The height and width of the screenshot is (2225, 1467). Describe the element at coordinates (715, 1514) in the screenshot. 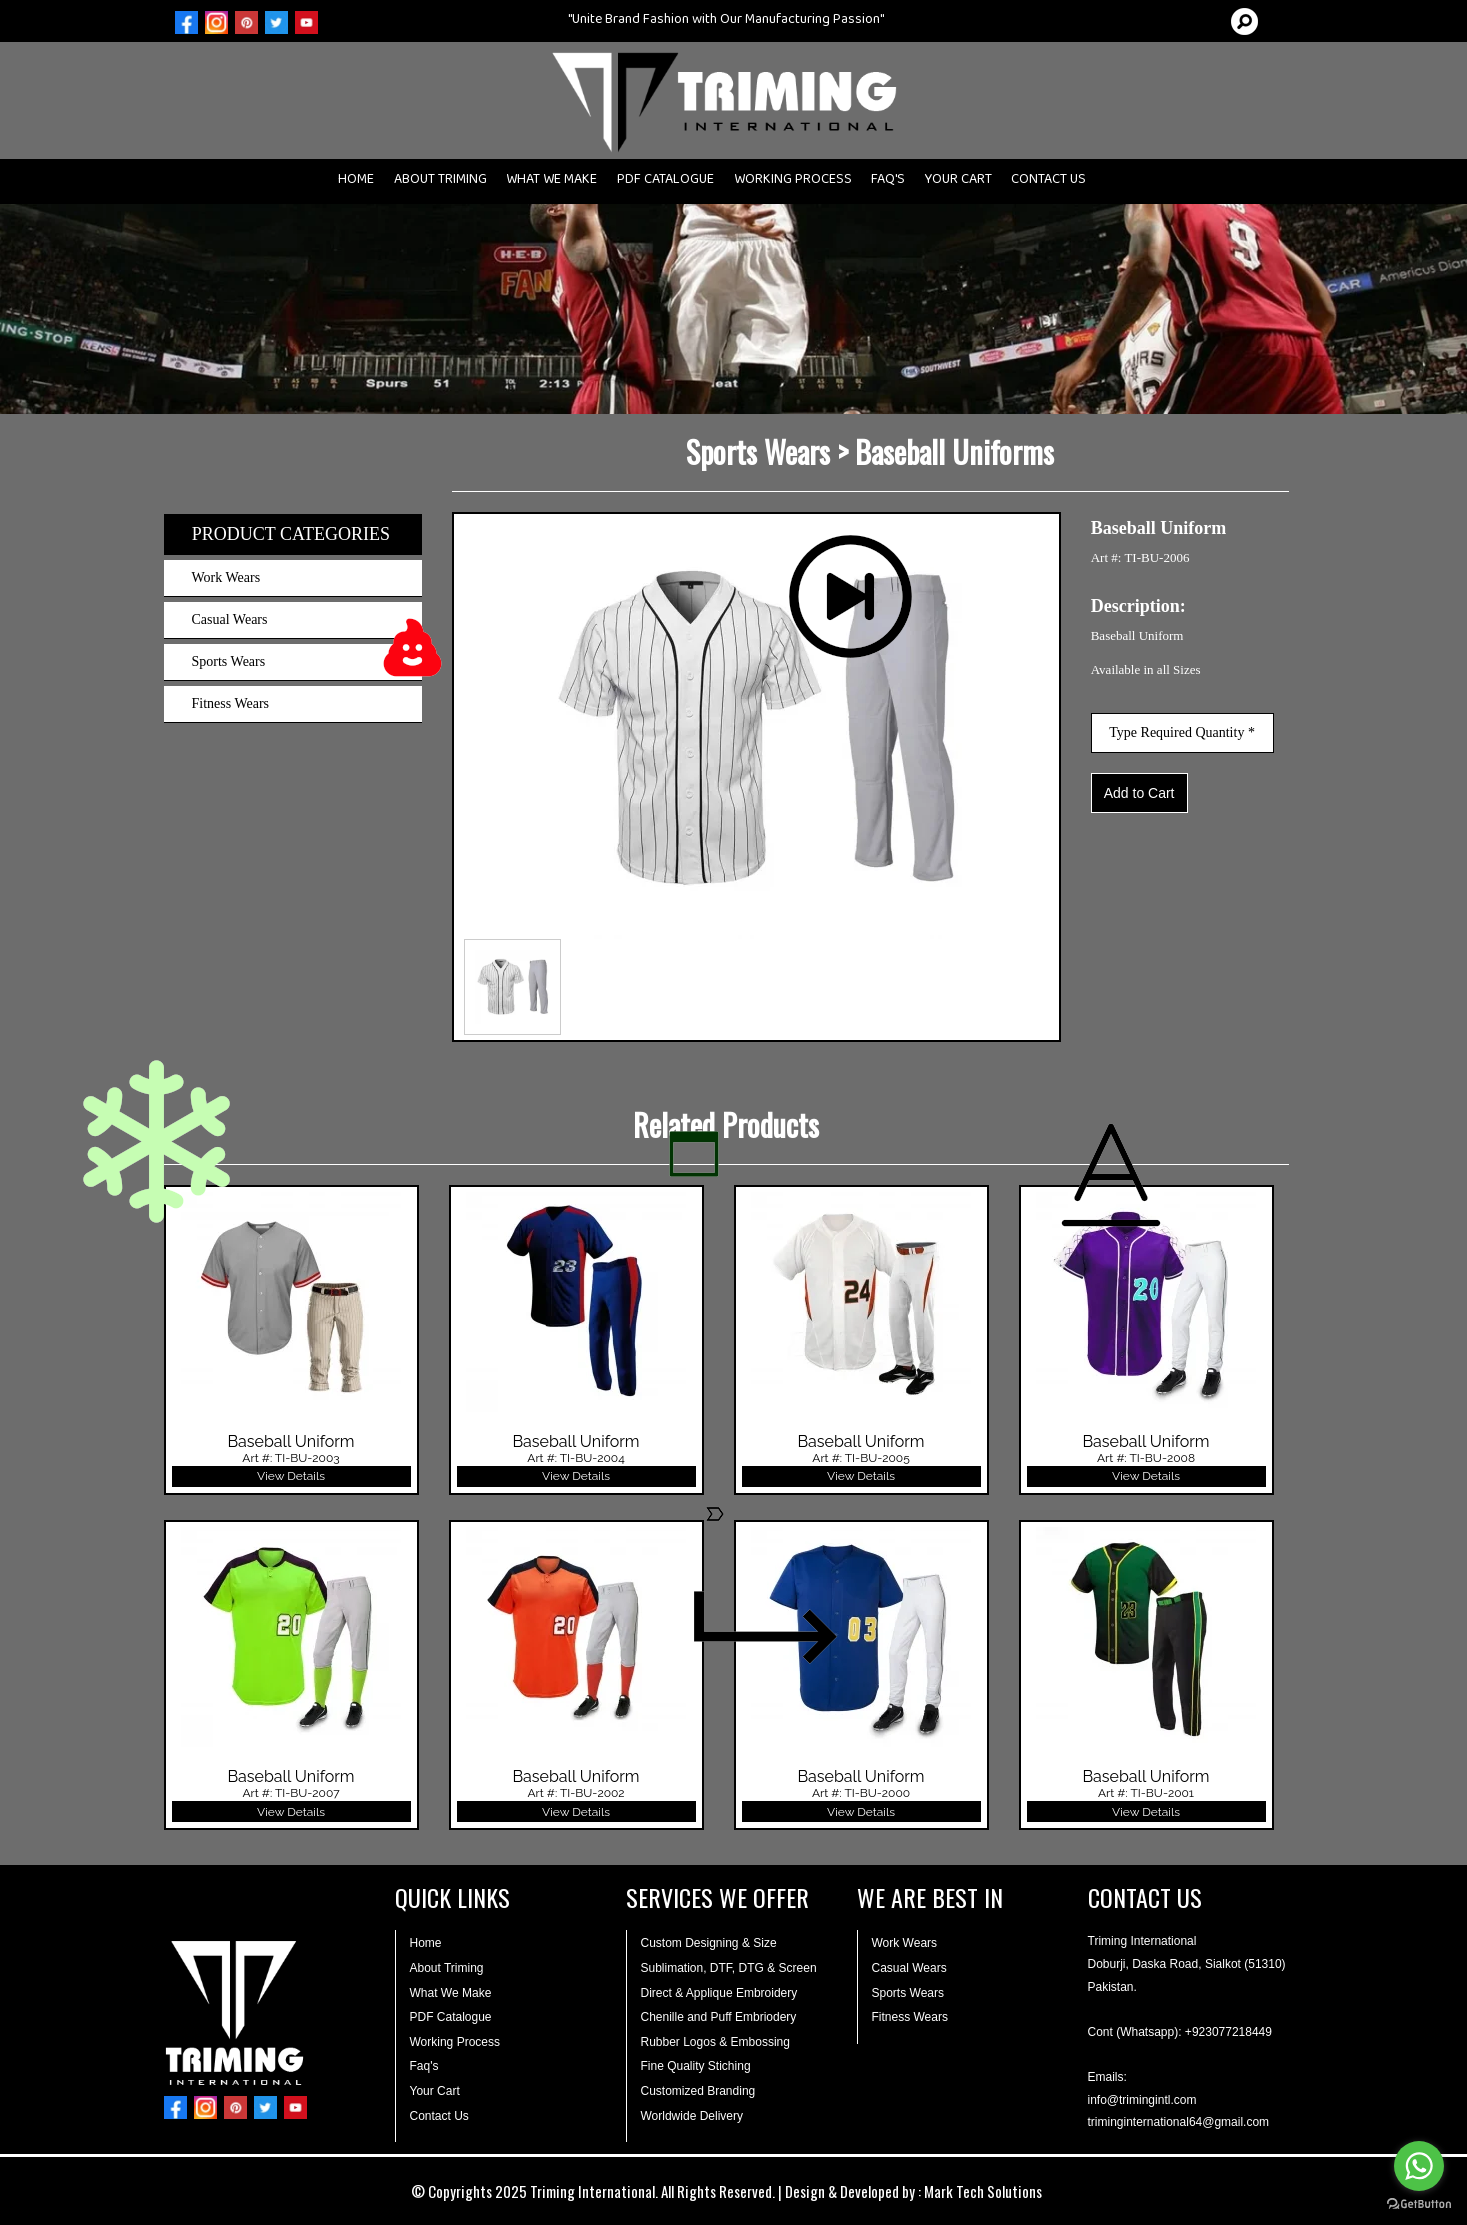

I see `mark a message or item as important` at that location.